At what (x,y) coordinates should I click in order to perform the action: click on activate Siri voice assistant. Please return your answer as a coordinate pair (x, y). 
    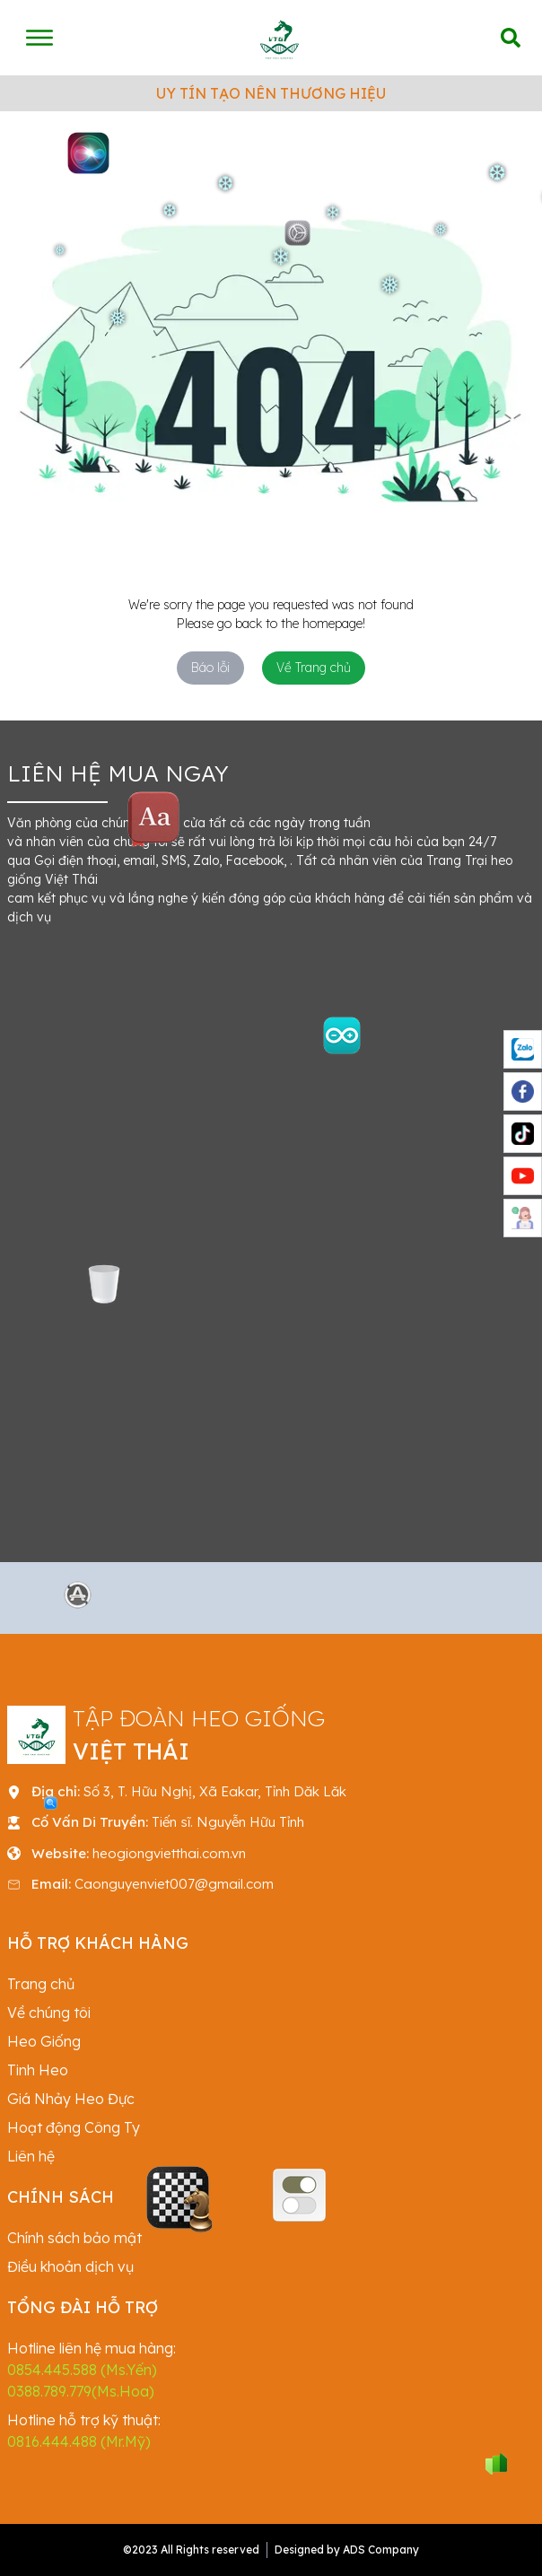
    Looking at the image, I should click on (88, 153).